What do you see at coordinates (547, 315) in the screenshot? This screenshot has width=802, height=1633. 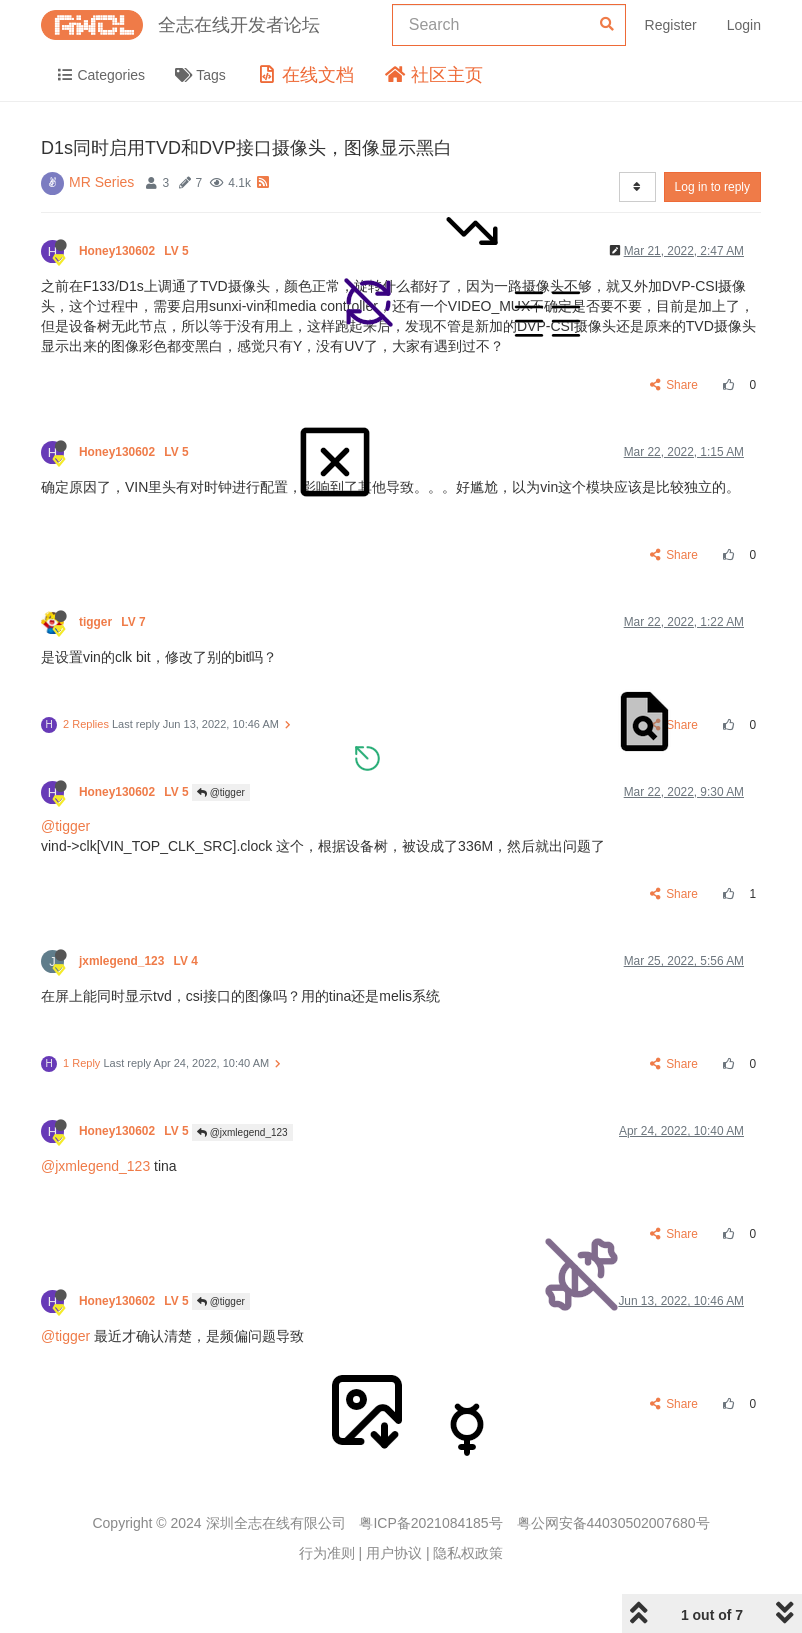 I see `switch to multi-column text layout` at bounding box center [547, 315].